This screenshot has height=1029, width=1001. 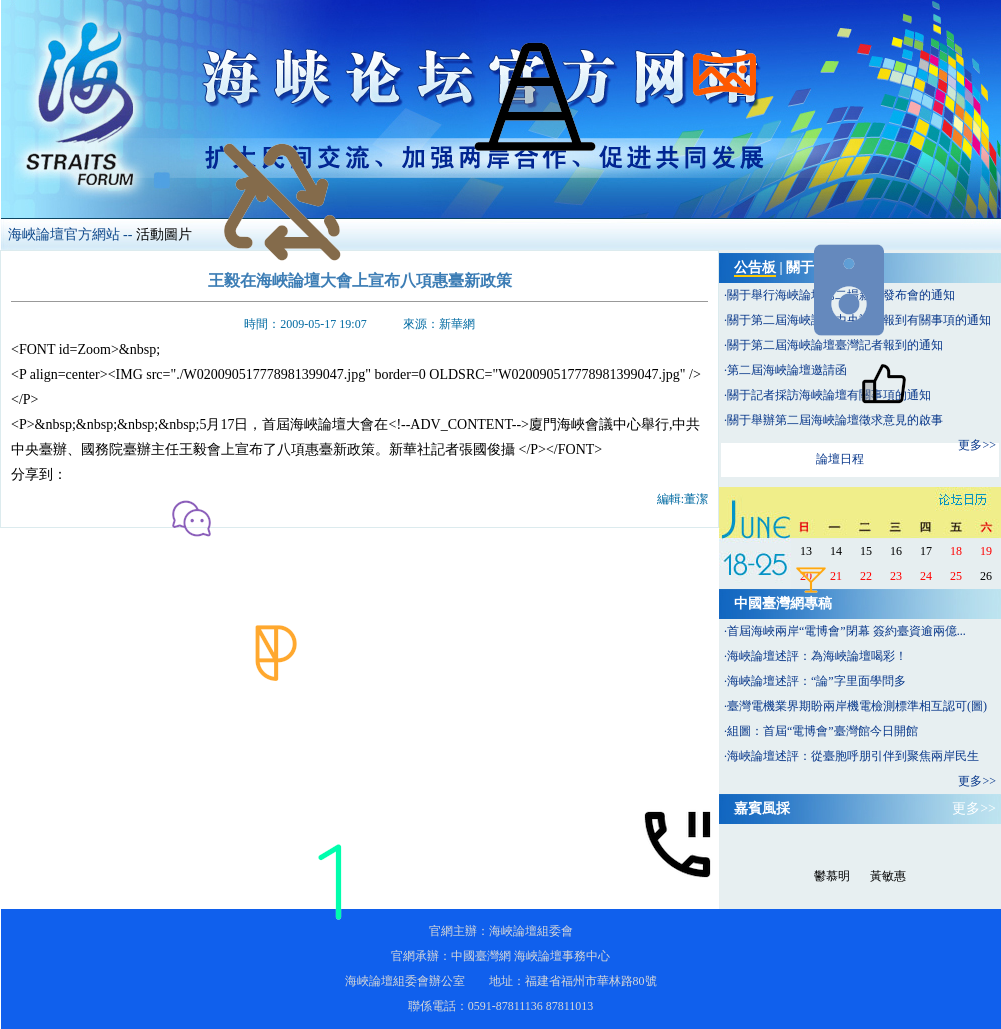 I want to click on indicates first place or top ranking, so click(x=335, y=882).